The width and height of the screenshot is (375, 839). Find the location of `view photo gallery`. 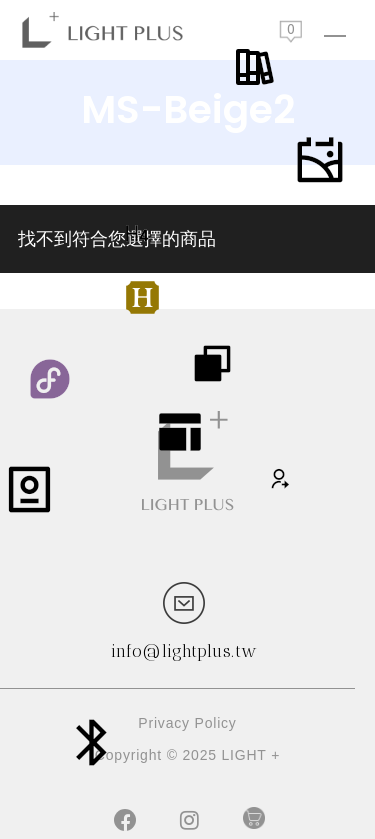

view photo gallery is located at coordinates (320, 162).